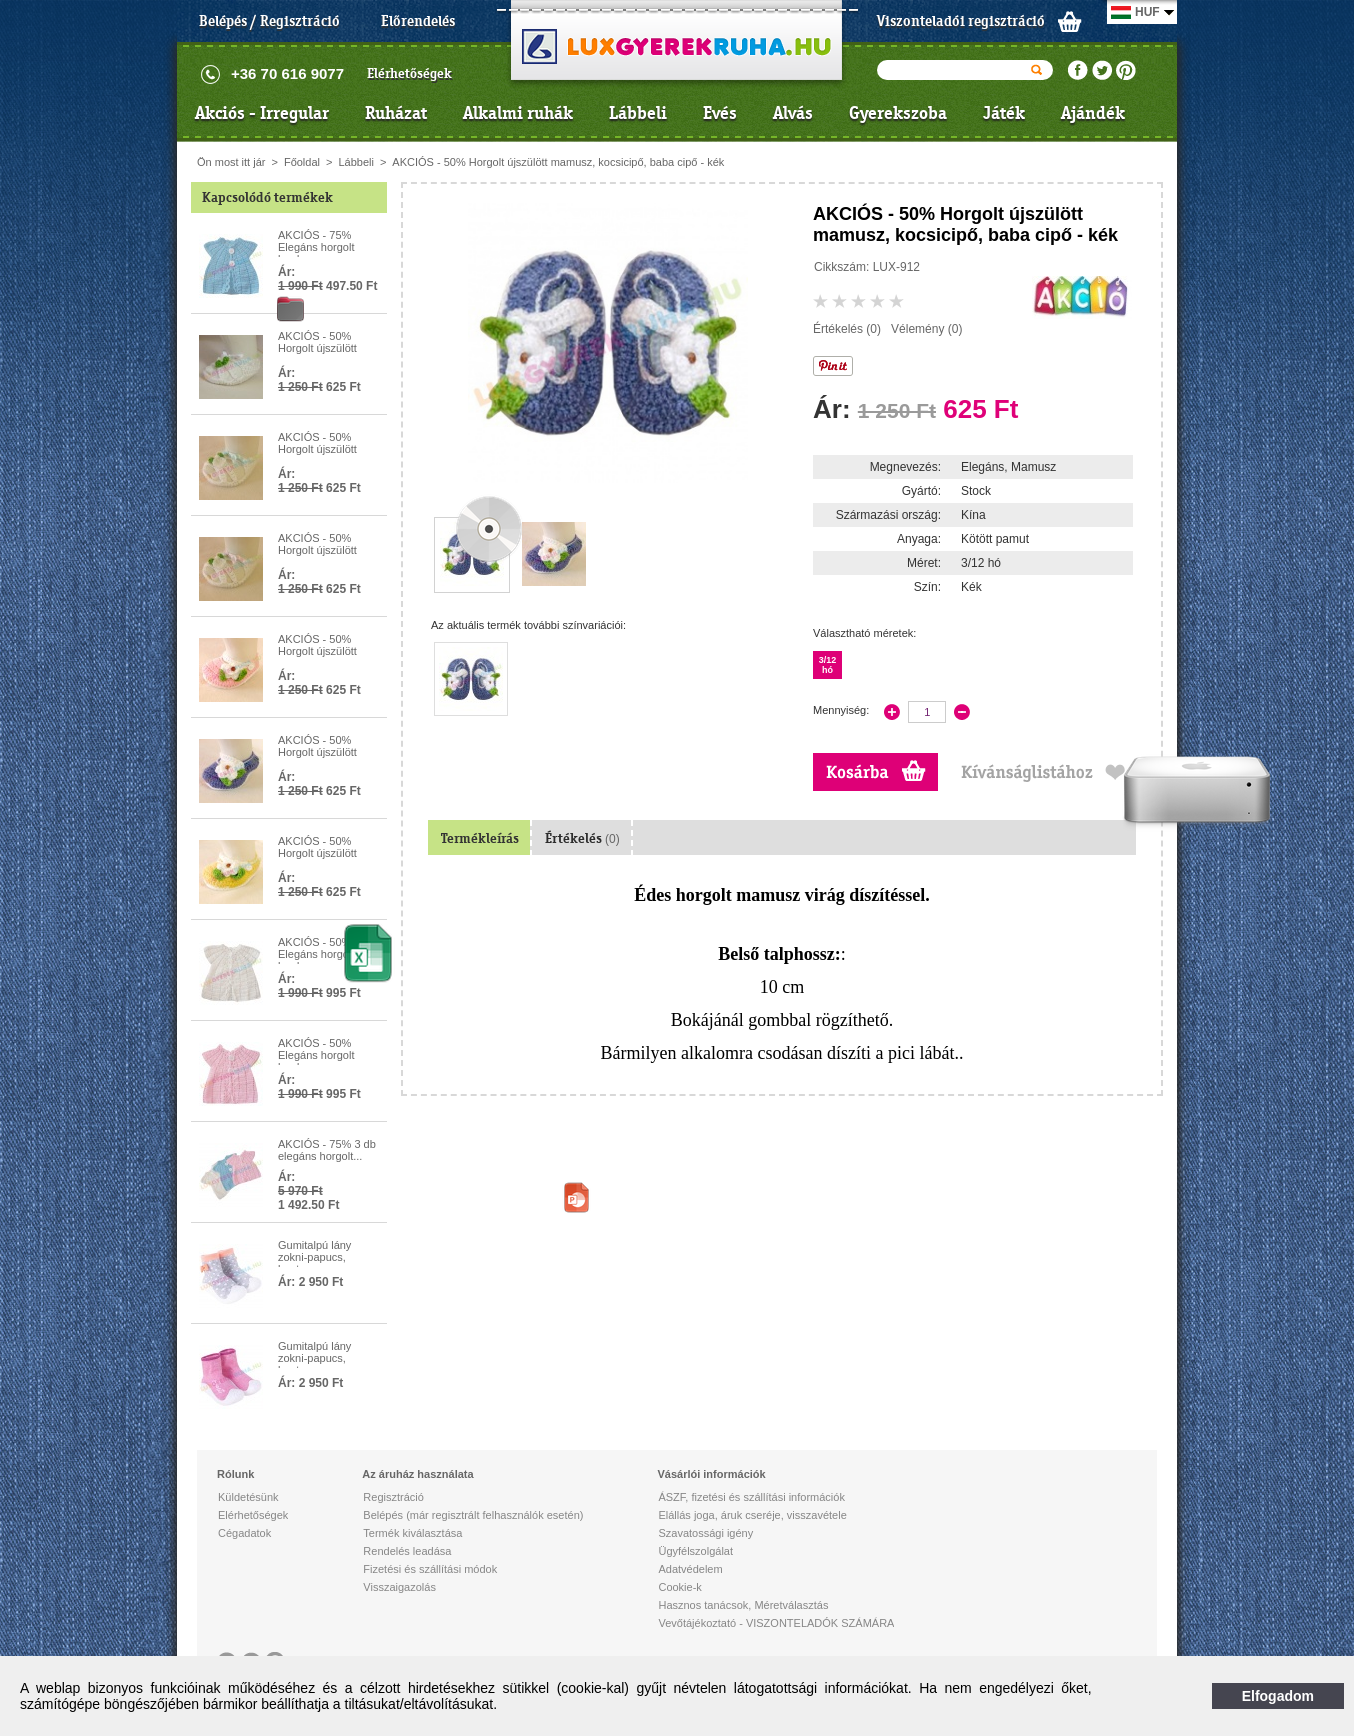  Describe the element at coordinates (290, 308) in the screenshot. I see `open folder to view contents` at that location.